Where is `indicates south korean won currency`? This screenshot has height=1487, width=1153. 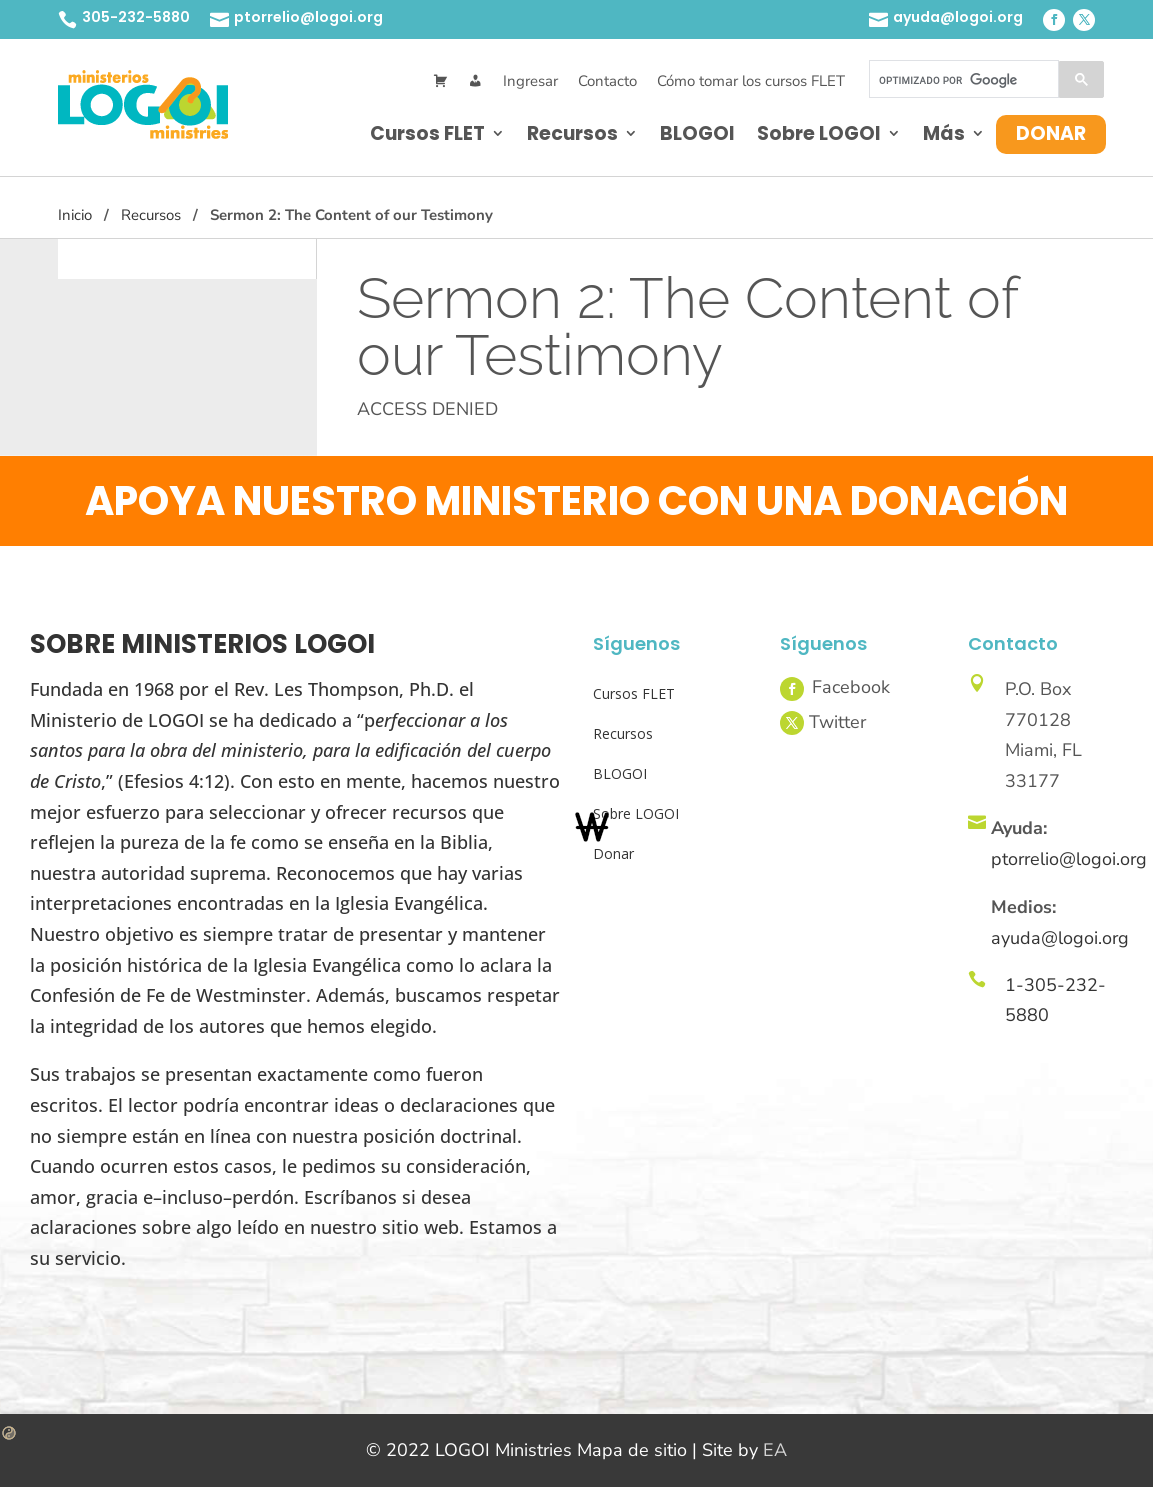
indicates south korean won currency is located at coordinates (592, 827).